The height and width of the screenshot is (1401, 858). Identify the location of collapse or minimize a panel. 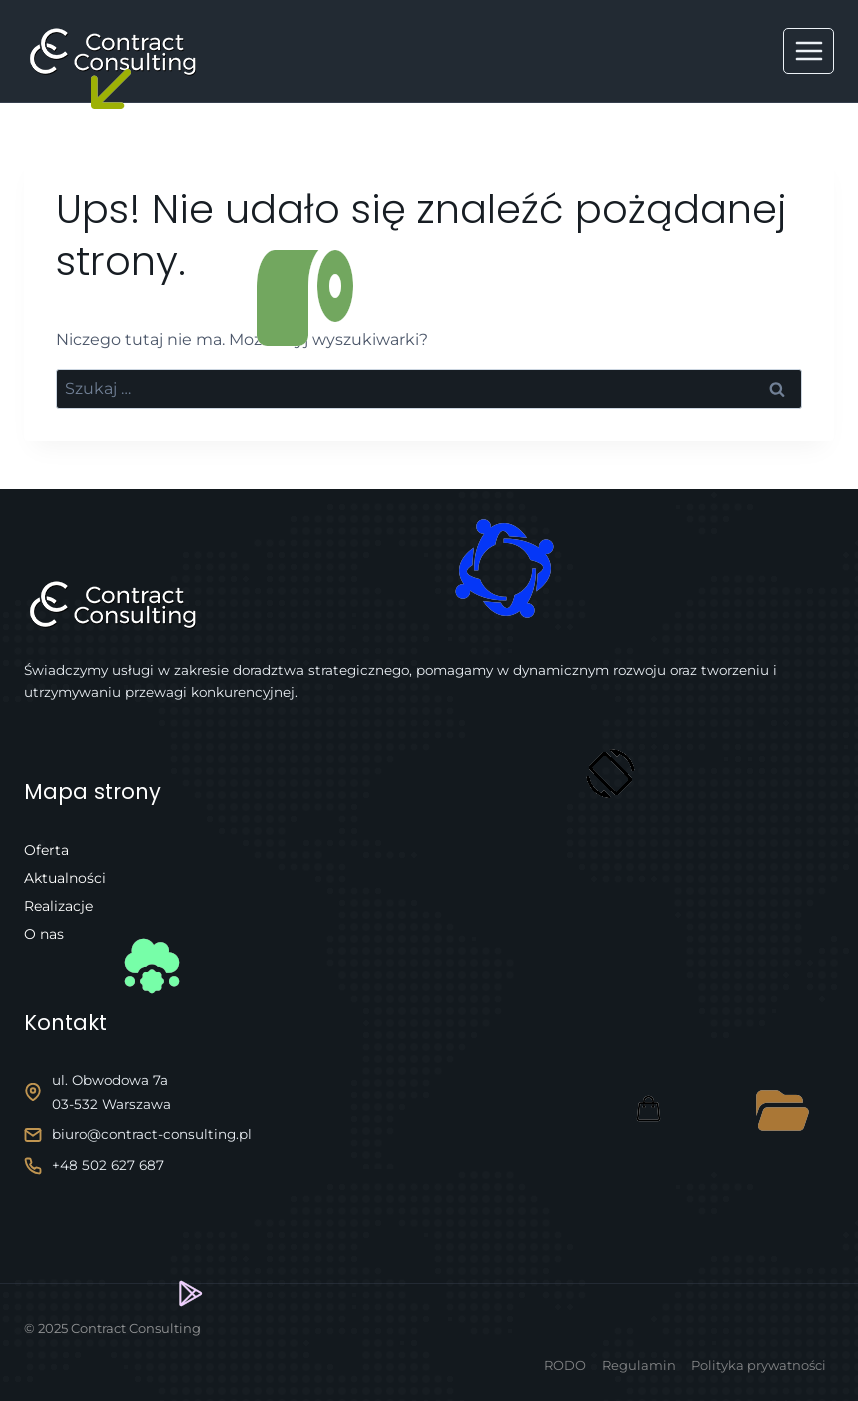
(111, 89).